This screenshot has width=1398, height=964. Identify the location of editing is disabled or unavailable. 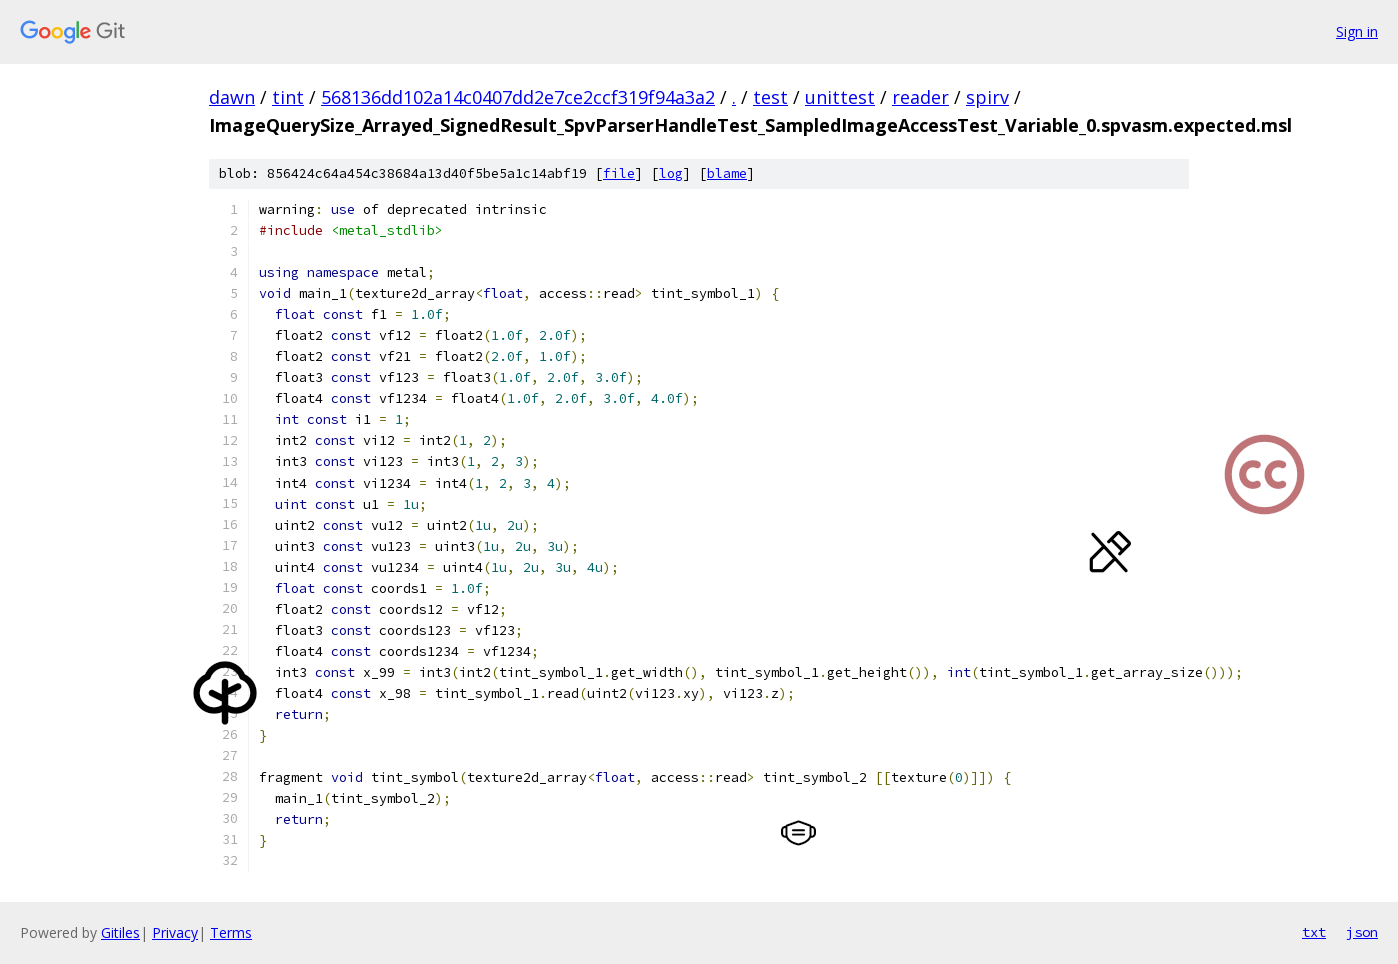
(1109, 552).